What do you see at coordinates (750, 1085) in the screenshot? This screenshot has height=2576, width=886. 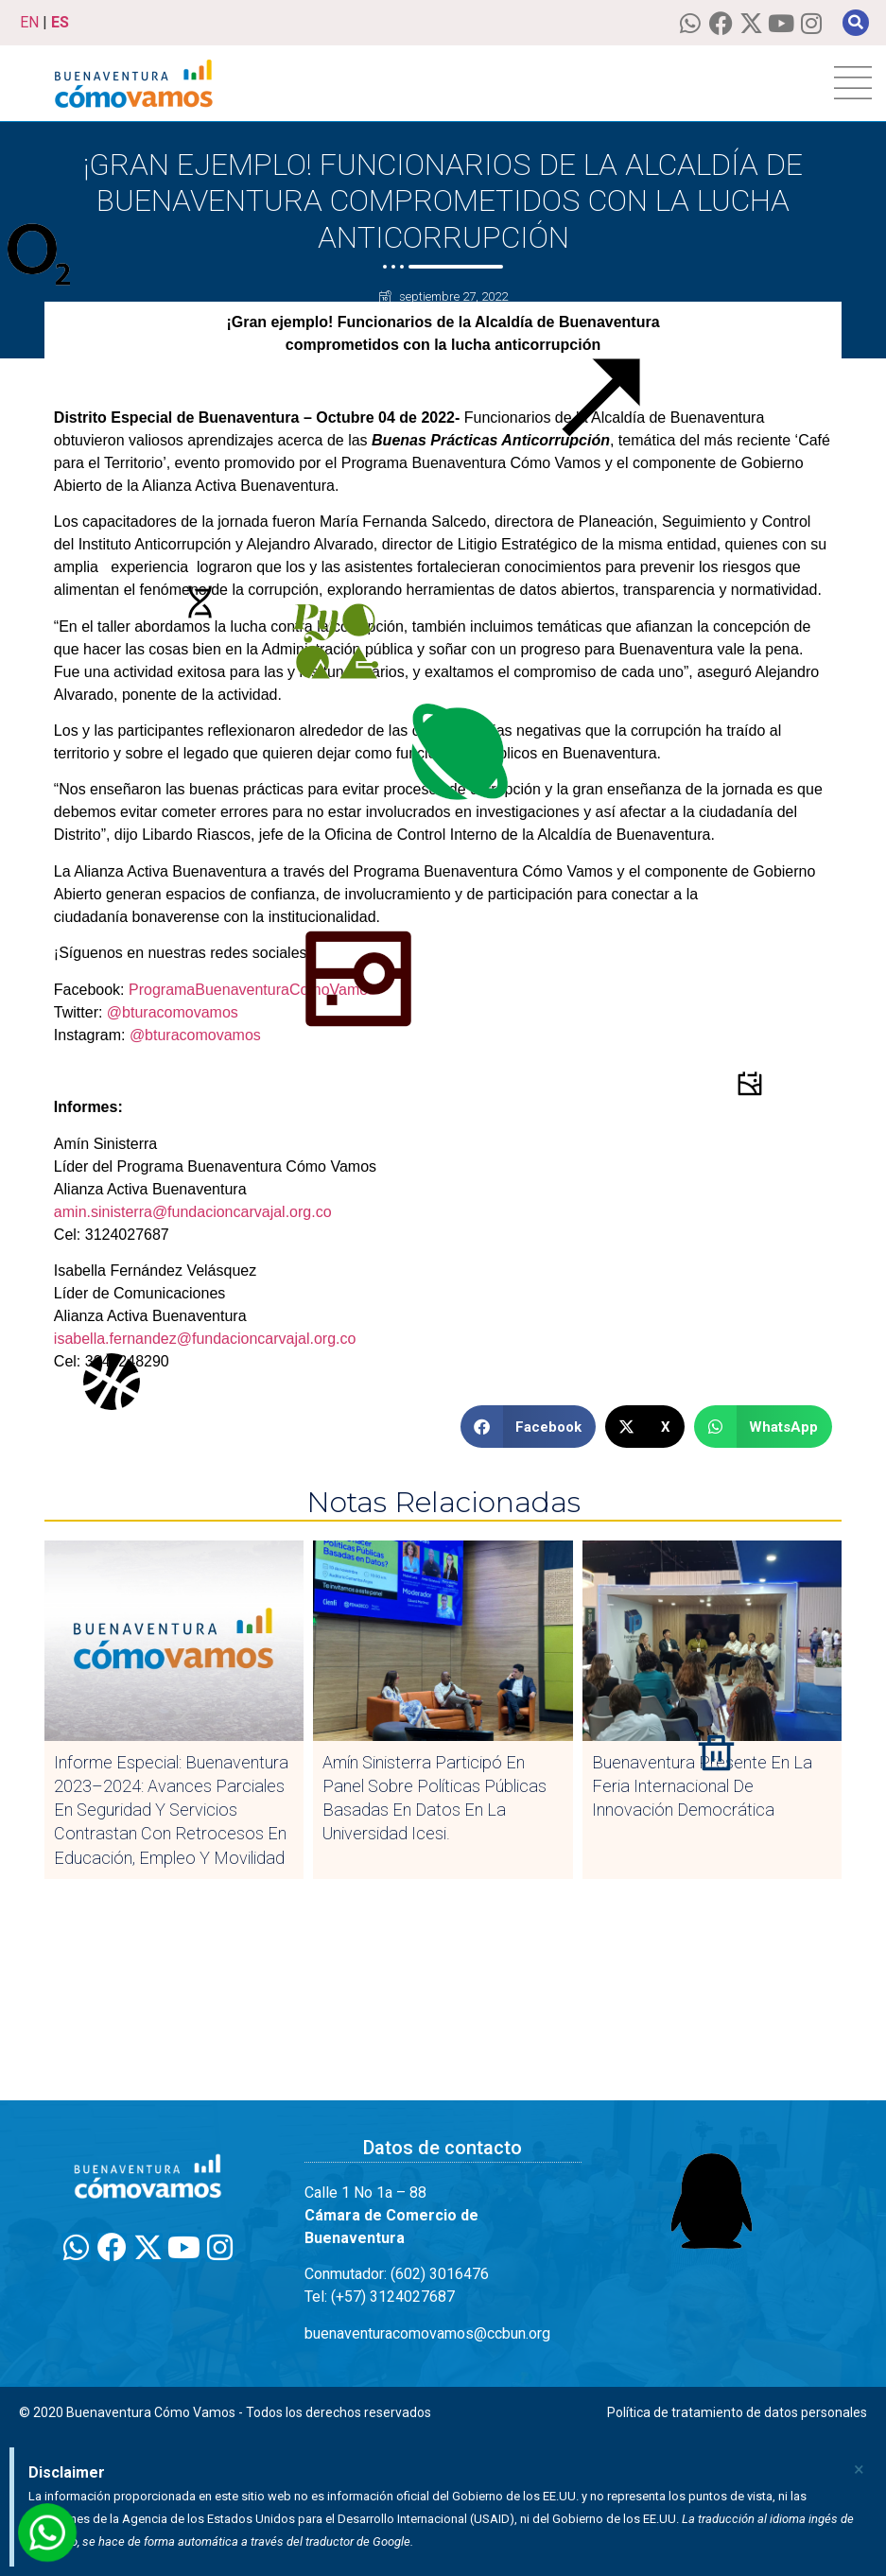 I see `view photo gallery` at bounding box center [750, 1085].